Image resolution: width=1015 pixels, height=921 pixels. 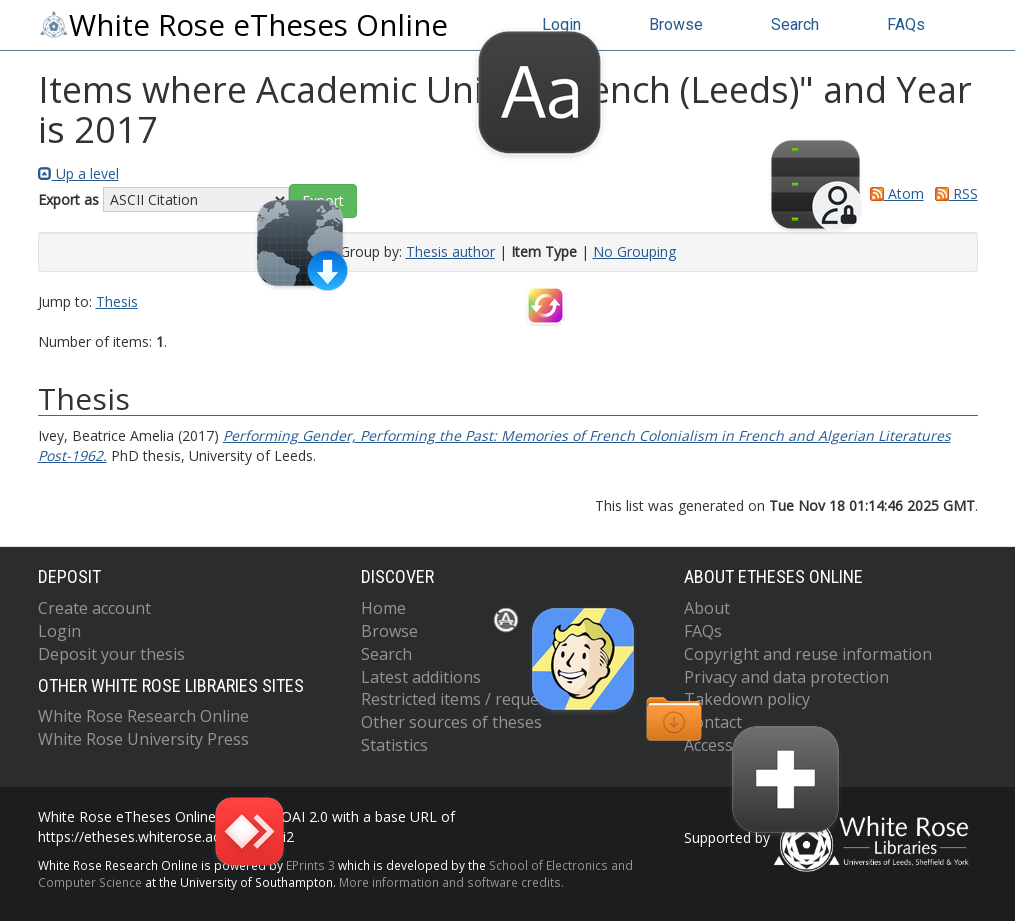 I want to click on open switcheroo image converter app, so click(x=545, y=305).